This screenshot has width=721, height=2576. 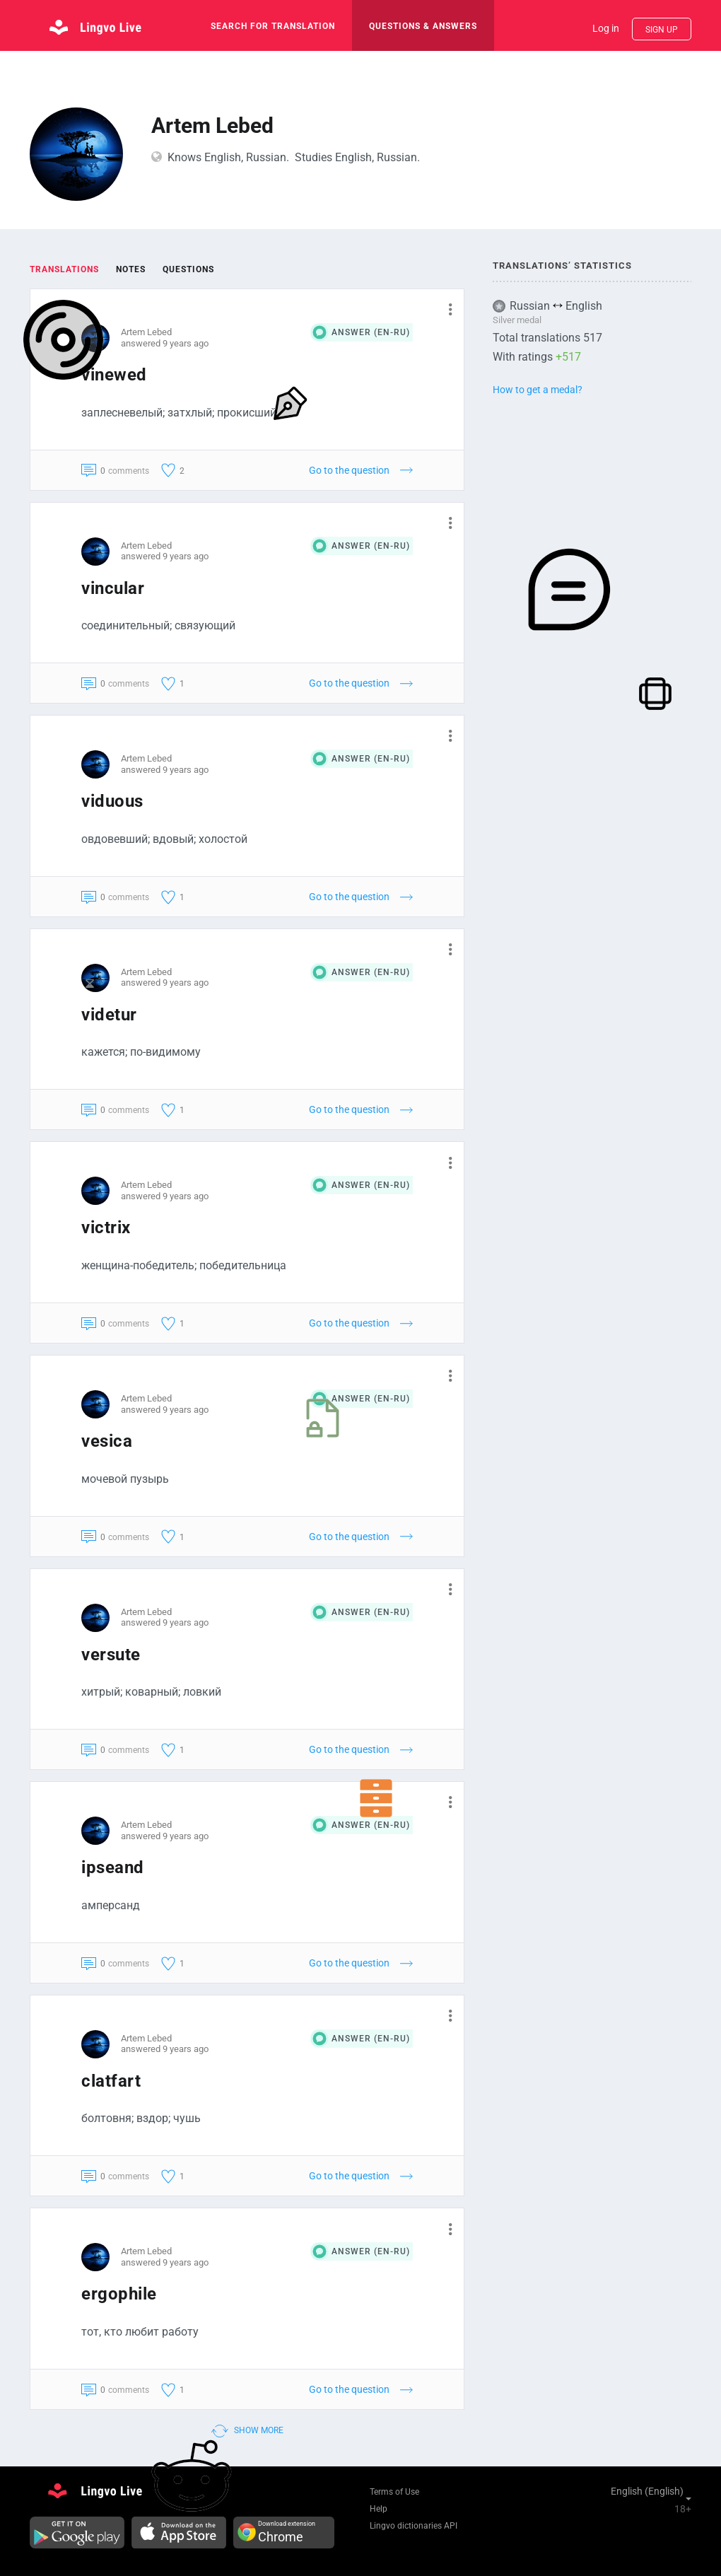 I want to click on access music or audio library, so click(x=63, y=339).